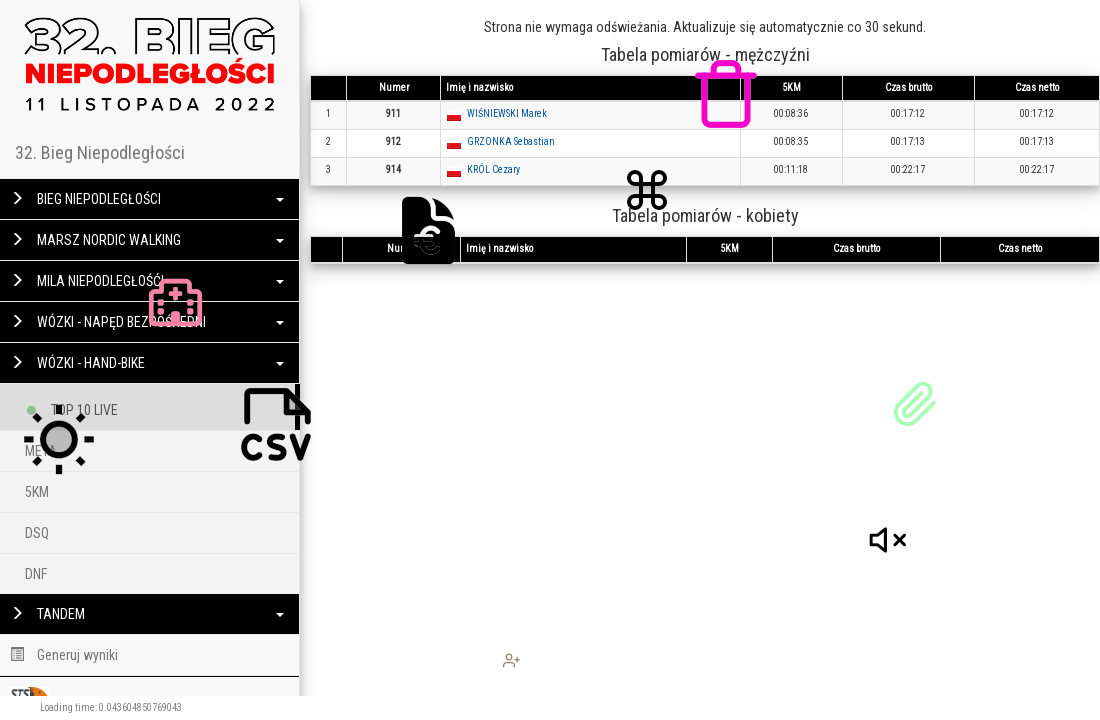 The width and height of the screenshot is (1100, 720). Describe the element at coordinates (175, 302) in the screenshot. I see `find nearby hospitals or medical facilities` at that location.